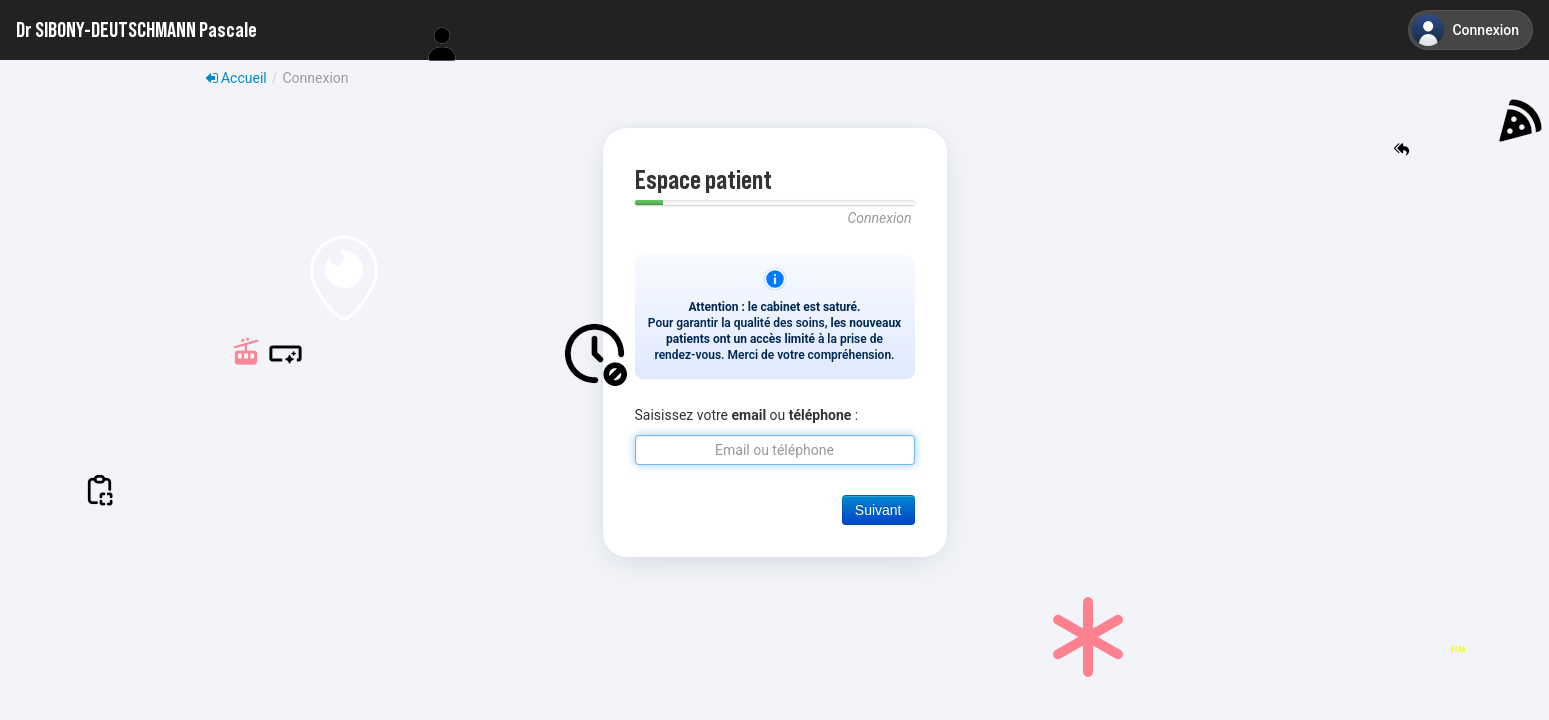 The height and width of the screenshot is (720, 1549). I want to click on view your profile, so click(442, 44).